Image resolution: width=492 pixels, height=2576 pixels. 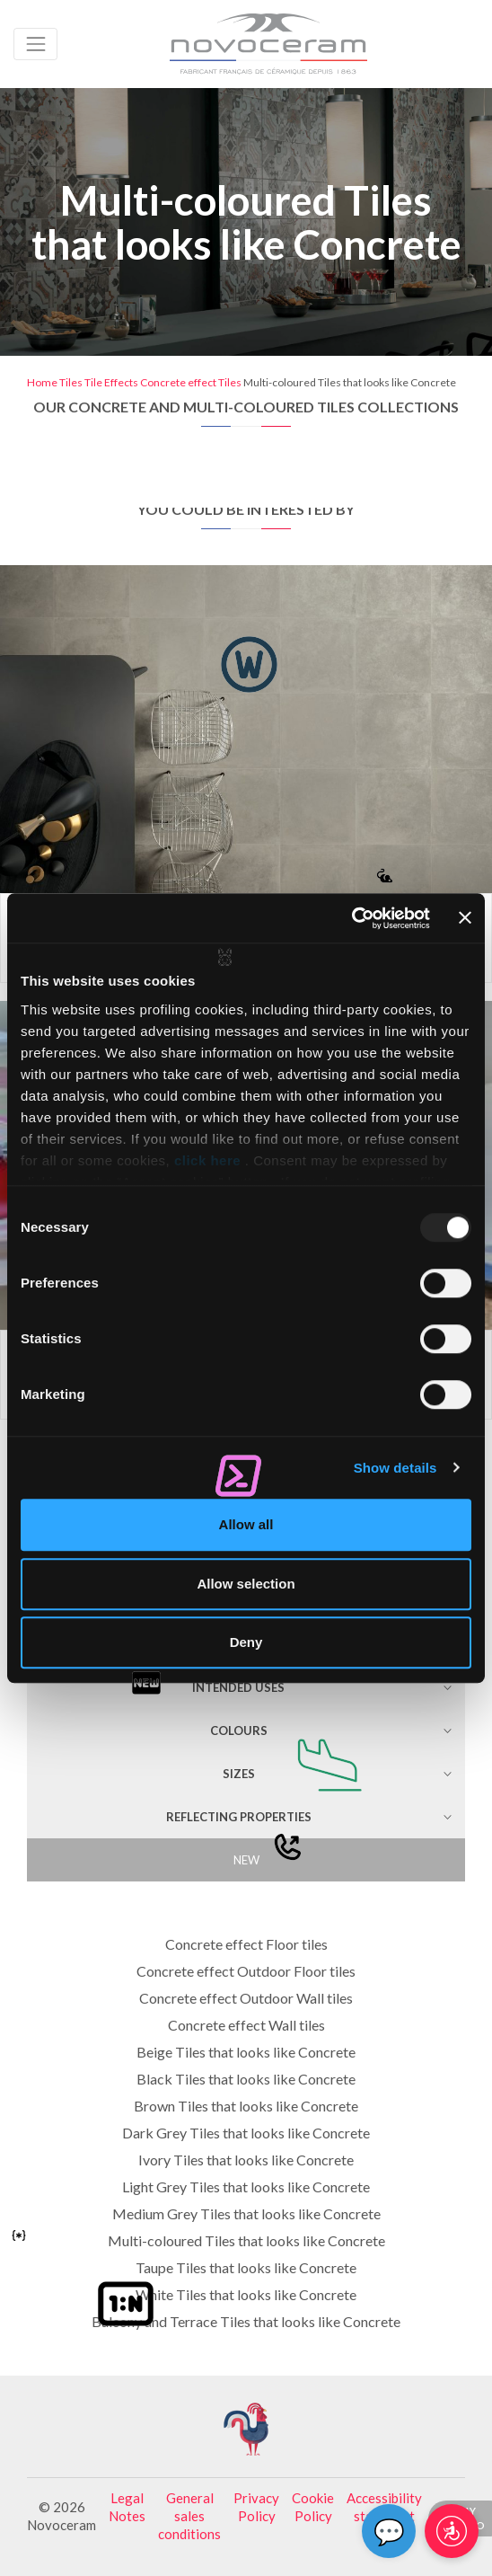 I want to click on request pest control services for rodents, so click(x=384, y=875).